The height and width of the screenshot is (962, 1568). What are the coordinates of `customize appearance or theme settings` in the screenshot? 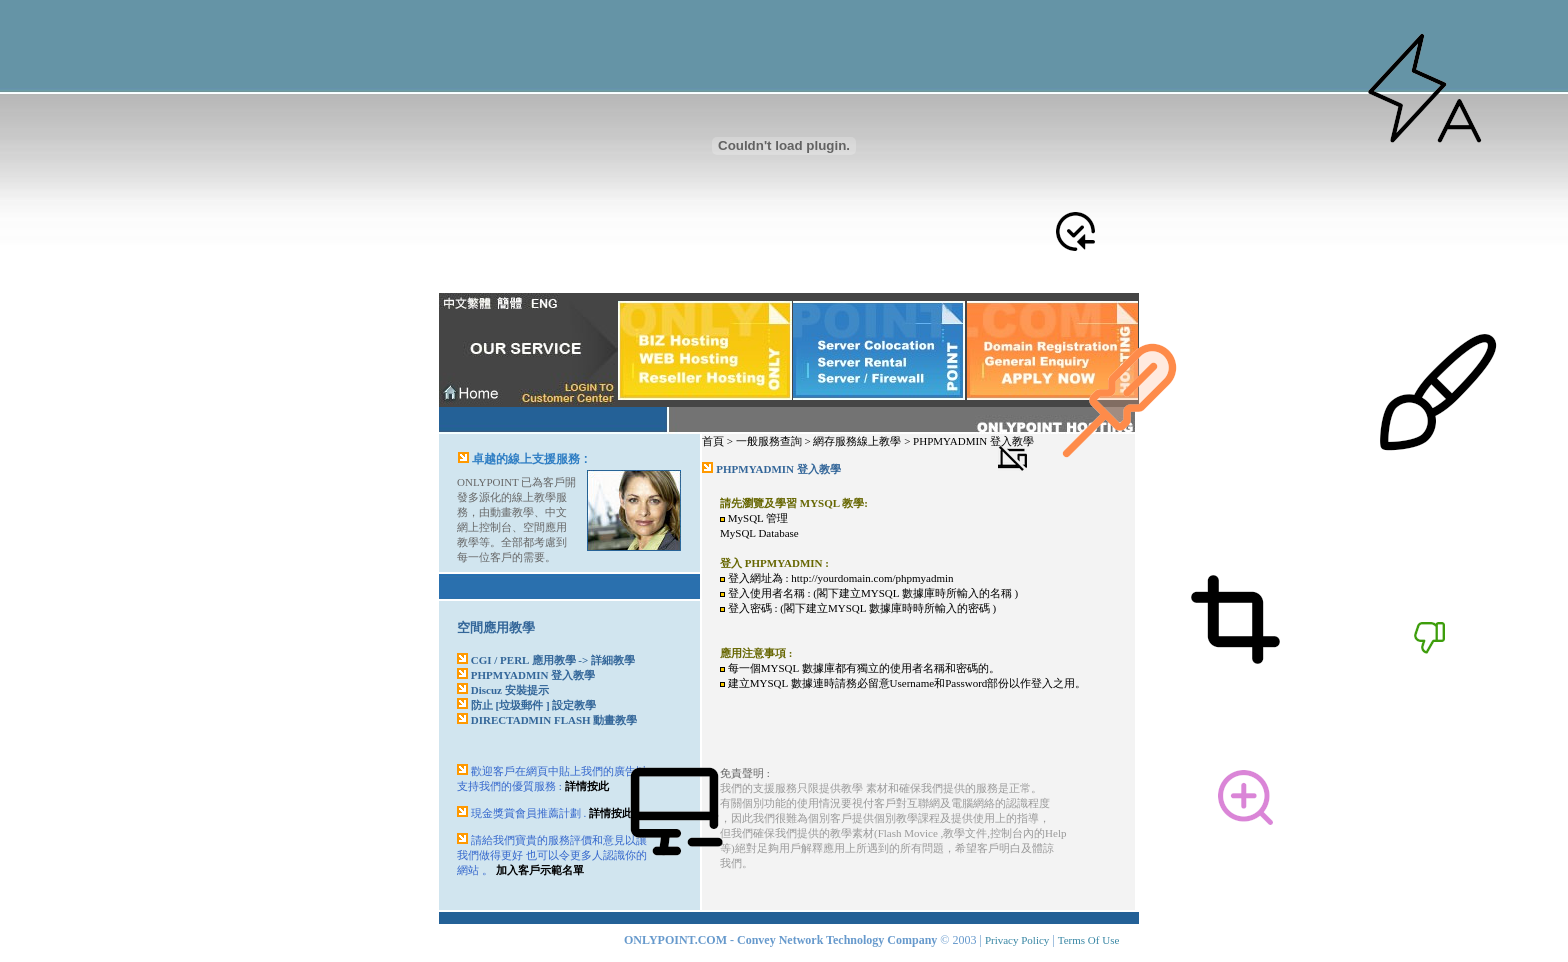 It's located at (1437, 391).